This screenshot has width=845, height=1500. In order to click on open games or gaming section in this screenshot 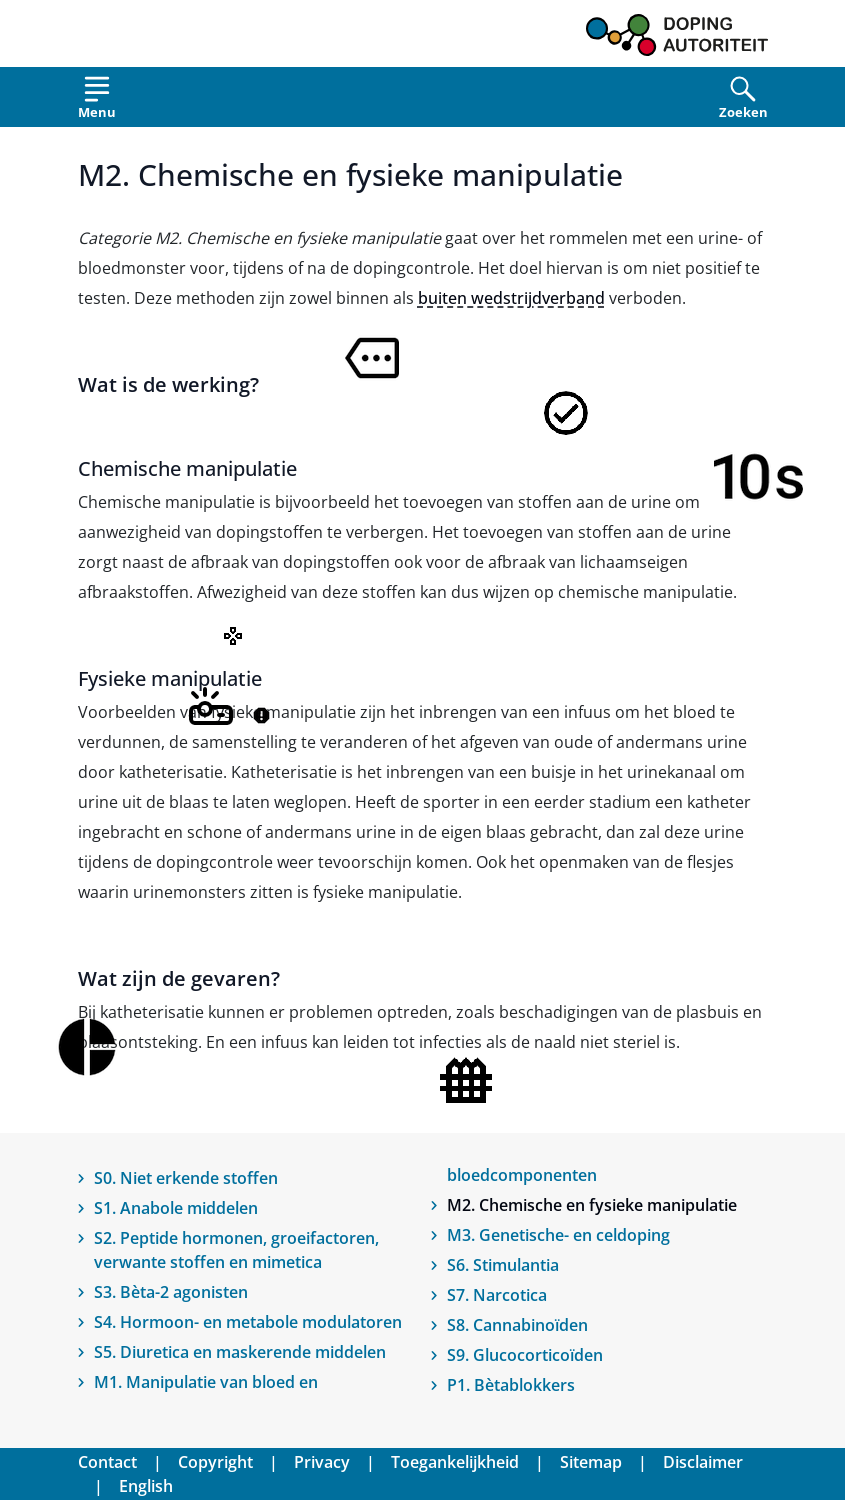, I will do `click(233, 636)`.